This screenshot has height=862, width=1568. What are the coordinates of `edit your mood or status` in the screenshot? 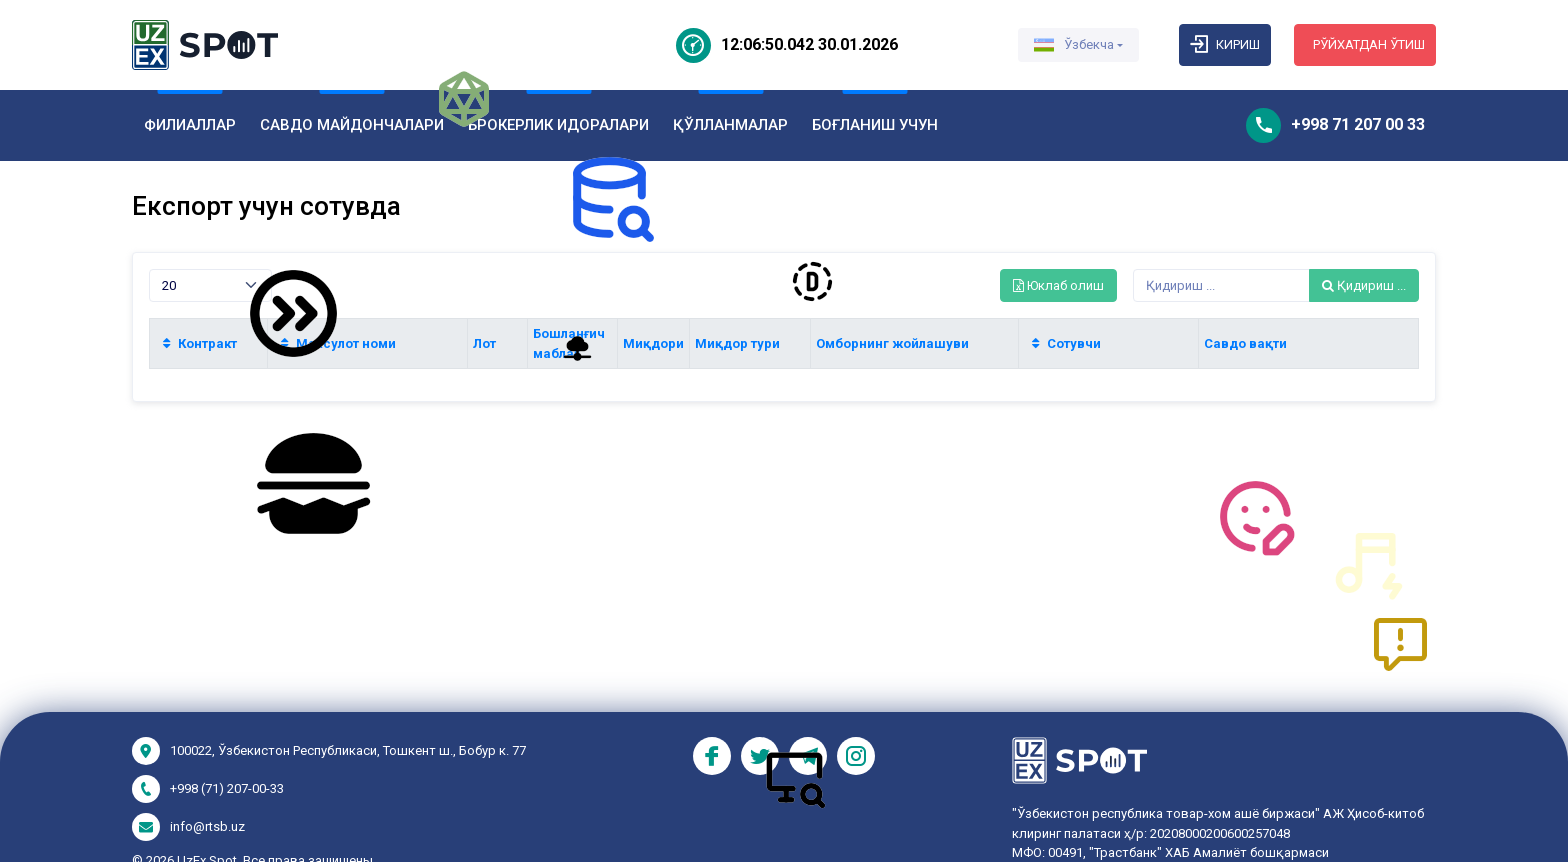 It's located at (1255, 516).